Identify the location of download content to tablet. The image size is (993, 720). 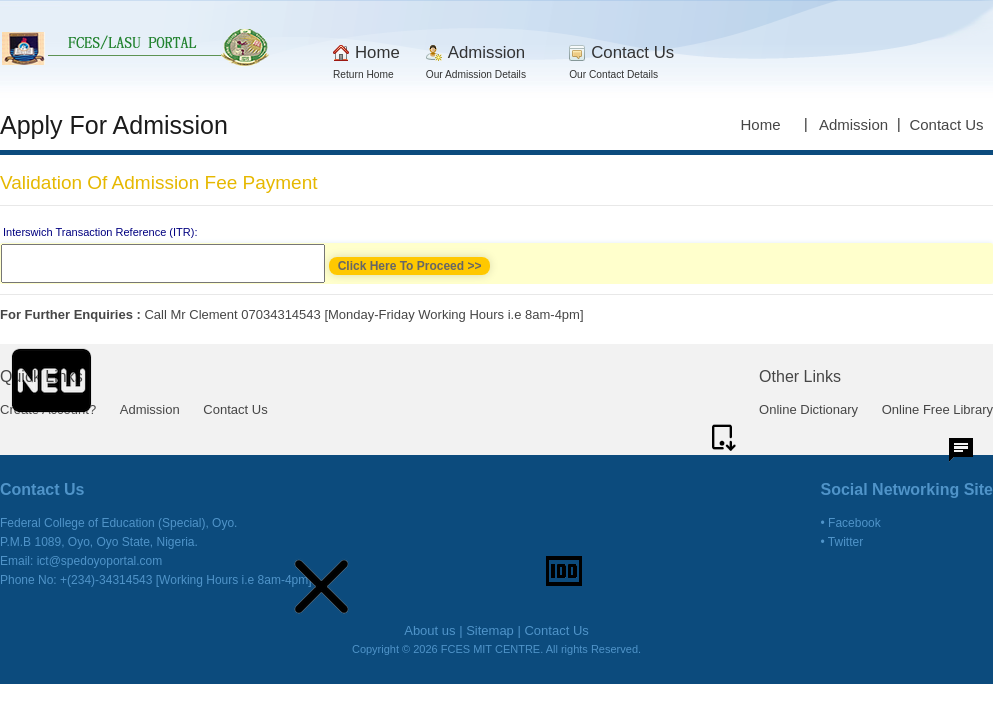
(722, 437).